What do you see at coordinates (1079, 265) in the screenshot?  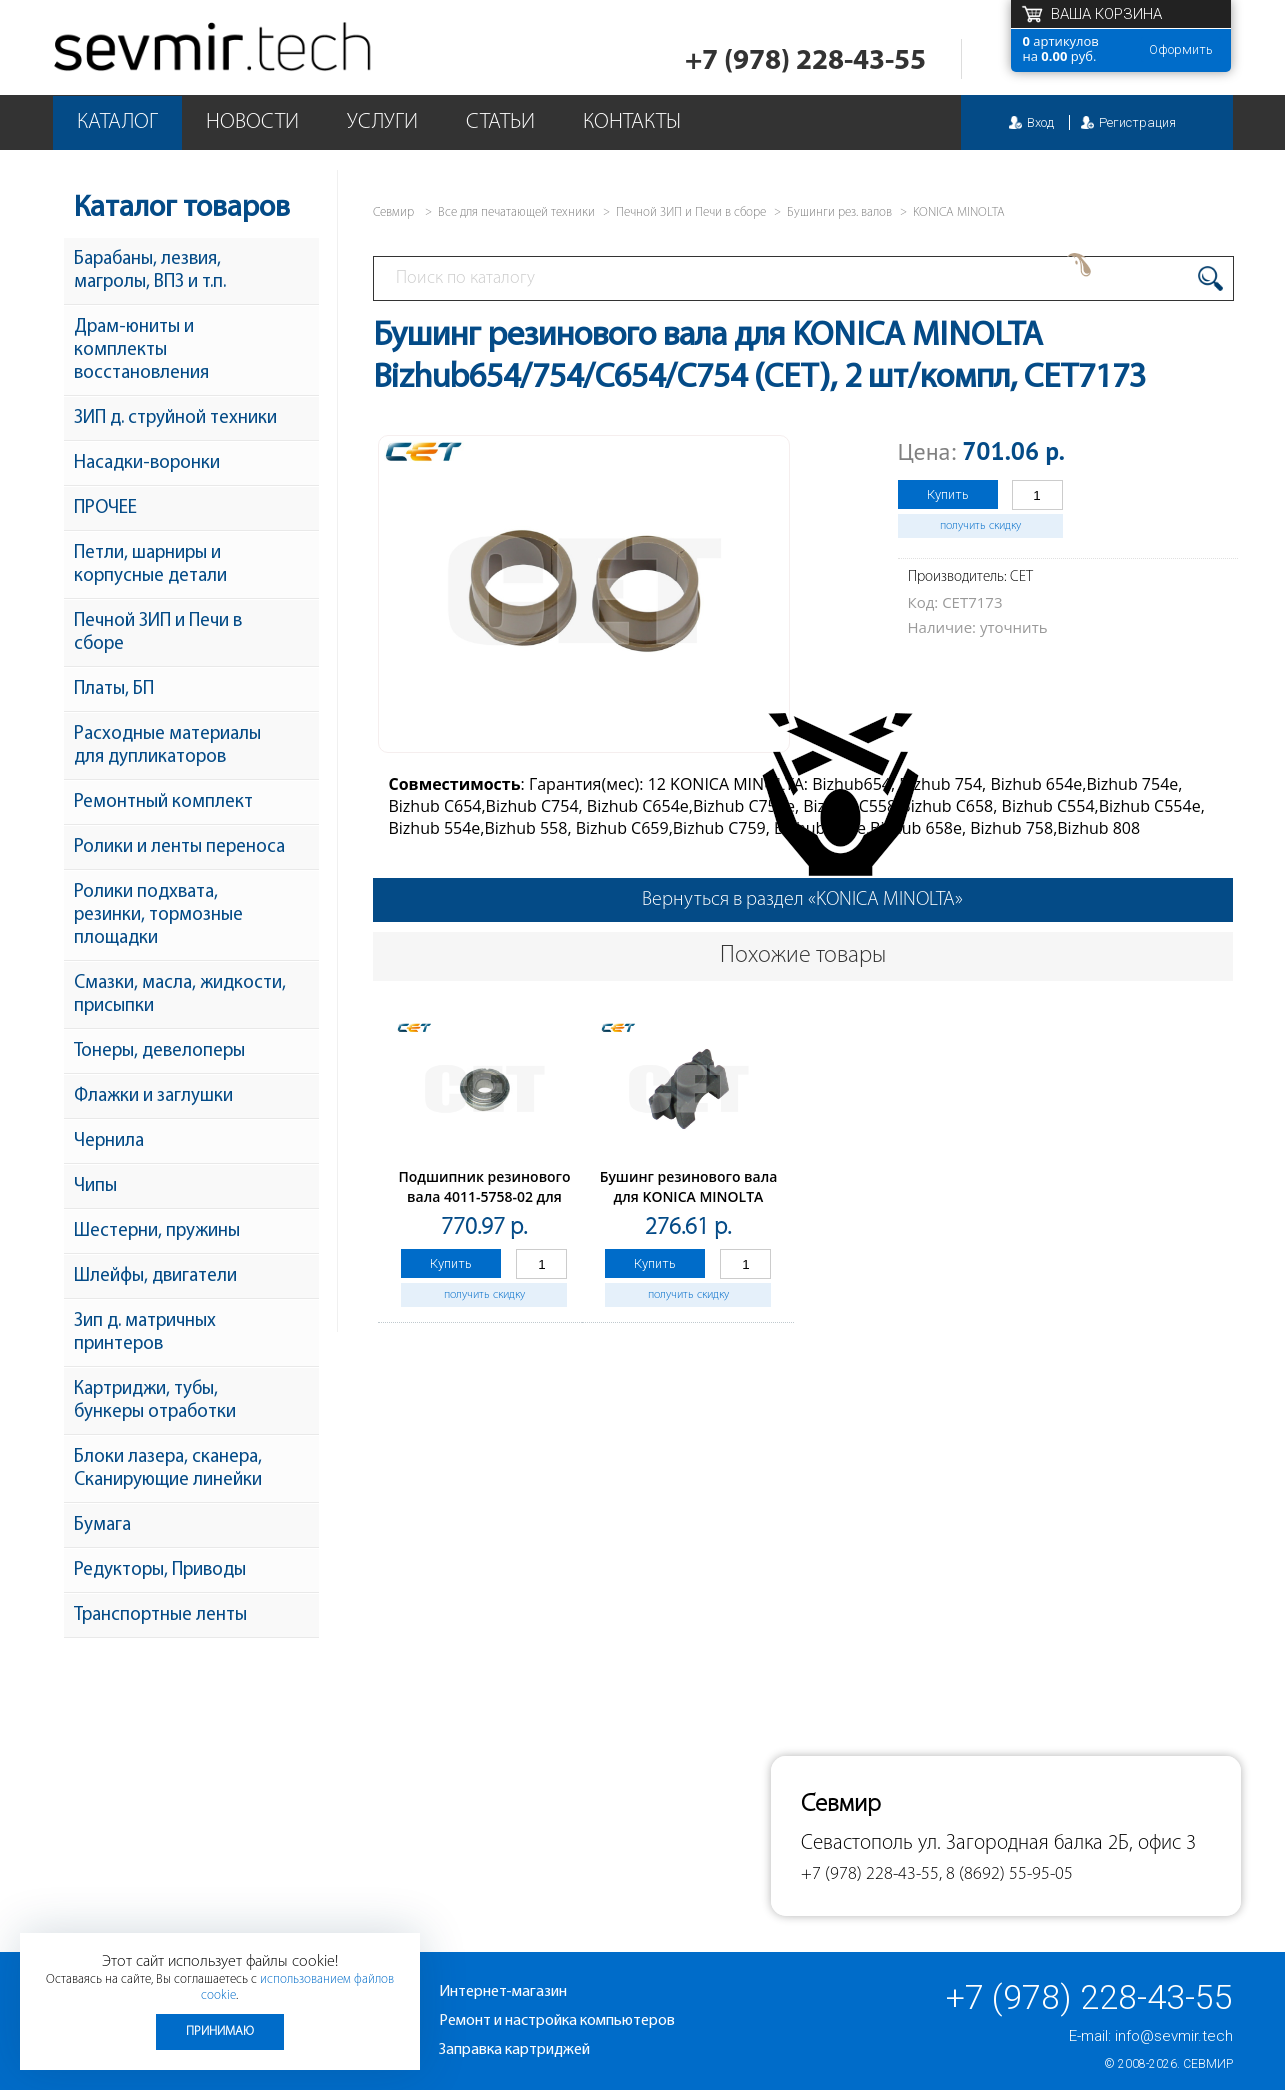 I see `indicates a slime or liquid-based ability in a game` at bounding box center [1079, 265].